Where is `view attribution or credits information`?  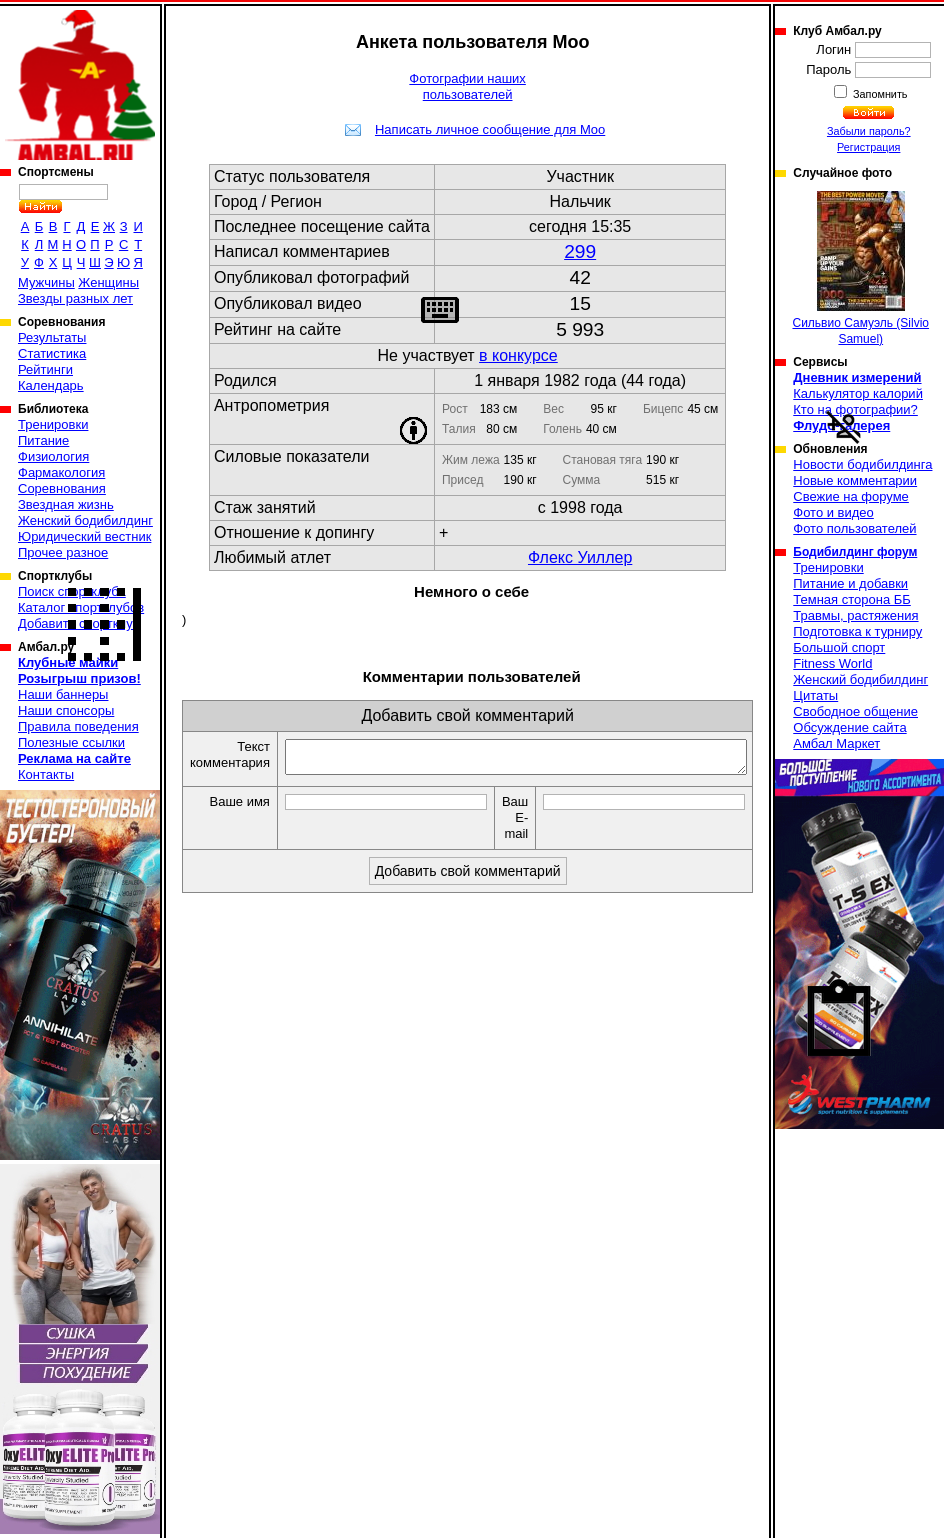
view attribution or credits information is located at coordinates (413, 430).